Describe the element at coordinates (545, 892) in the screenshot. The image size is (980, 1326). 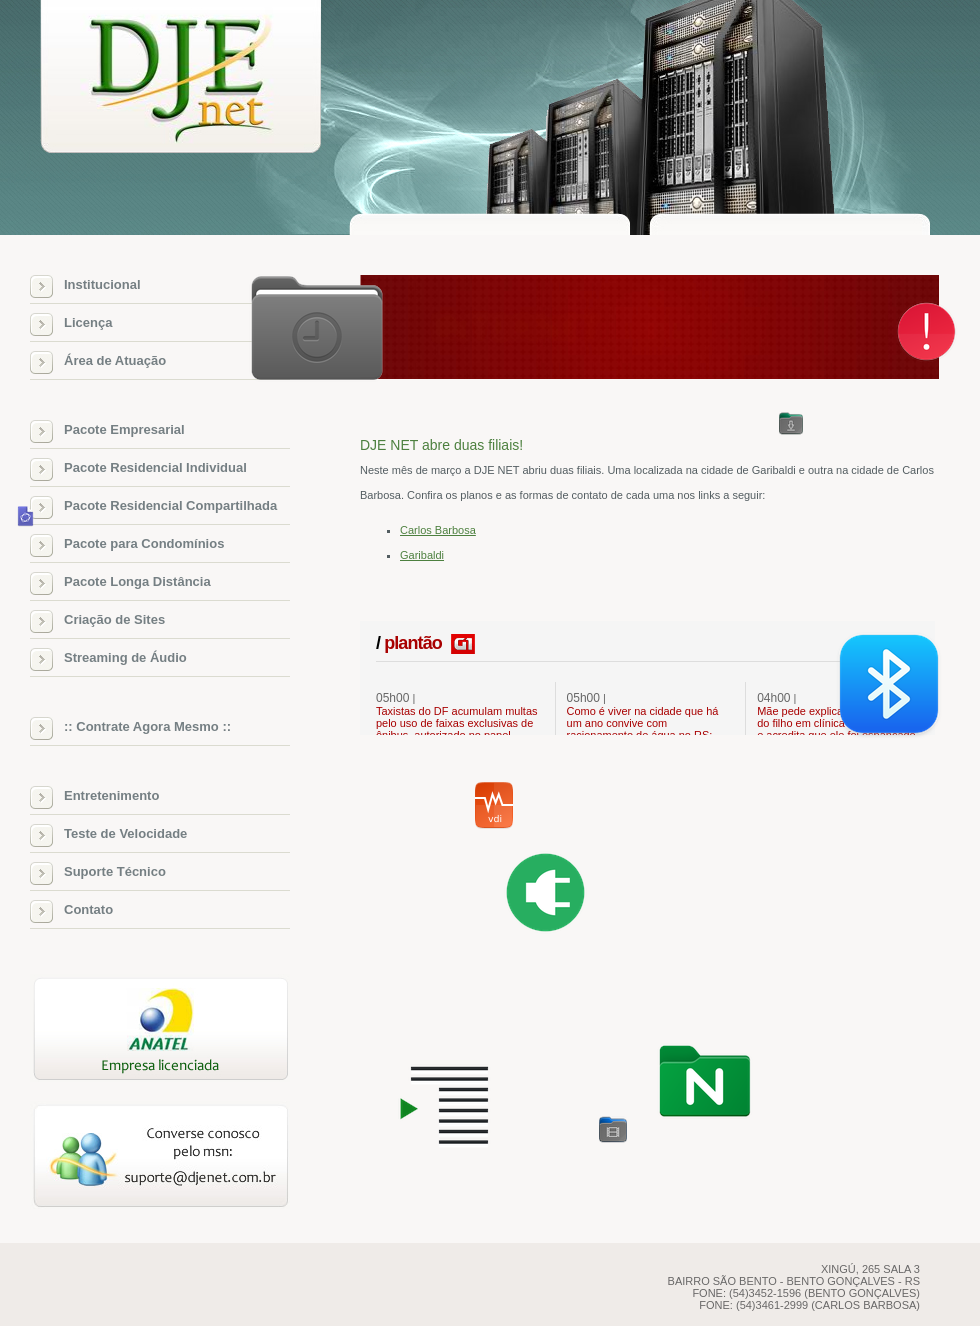
I see `indicates a mounted or connected drive` at that location.